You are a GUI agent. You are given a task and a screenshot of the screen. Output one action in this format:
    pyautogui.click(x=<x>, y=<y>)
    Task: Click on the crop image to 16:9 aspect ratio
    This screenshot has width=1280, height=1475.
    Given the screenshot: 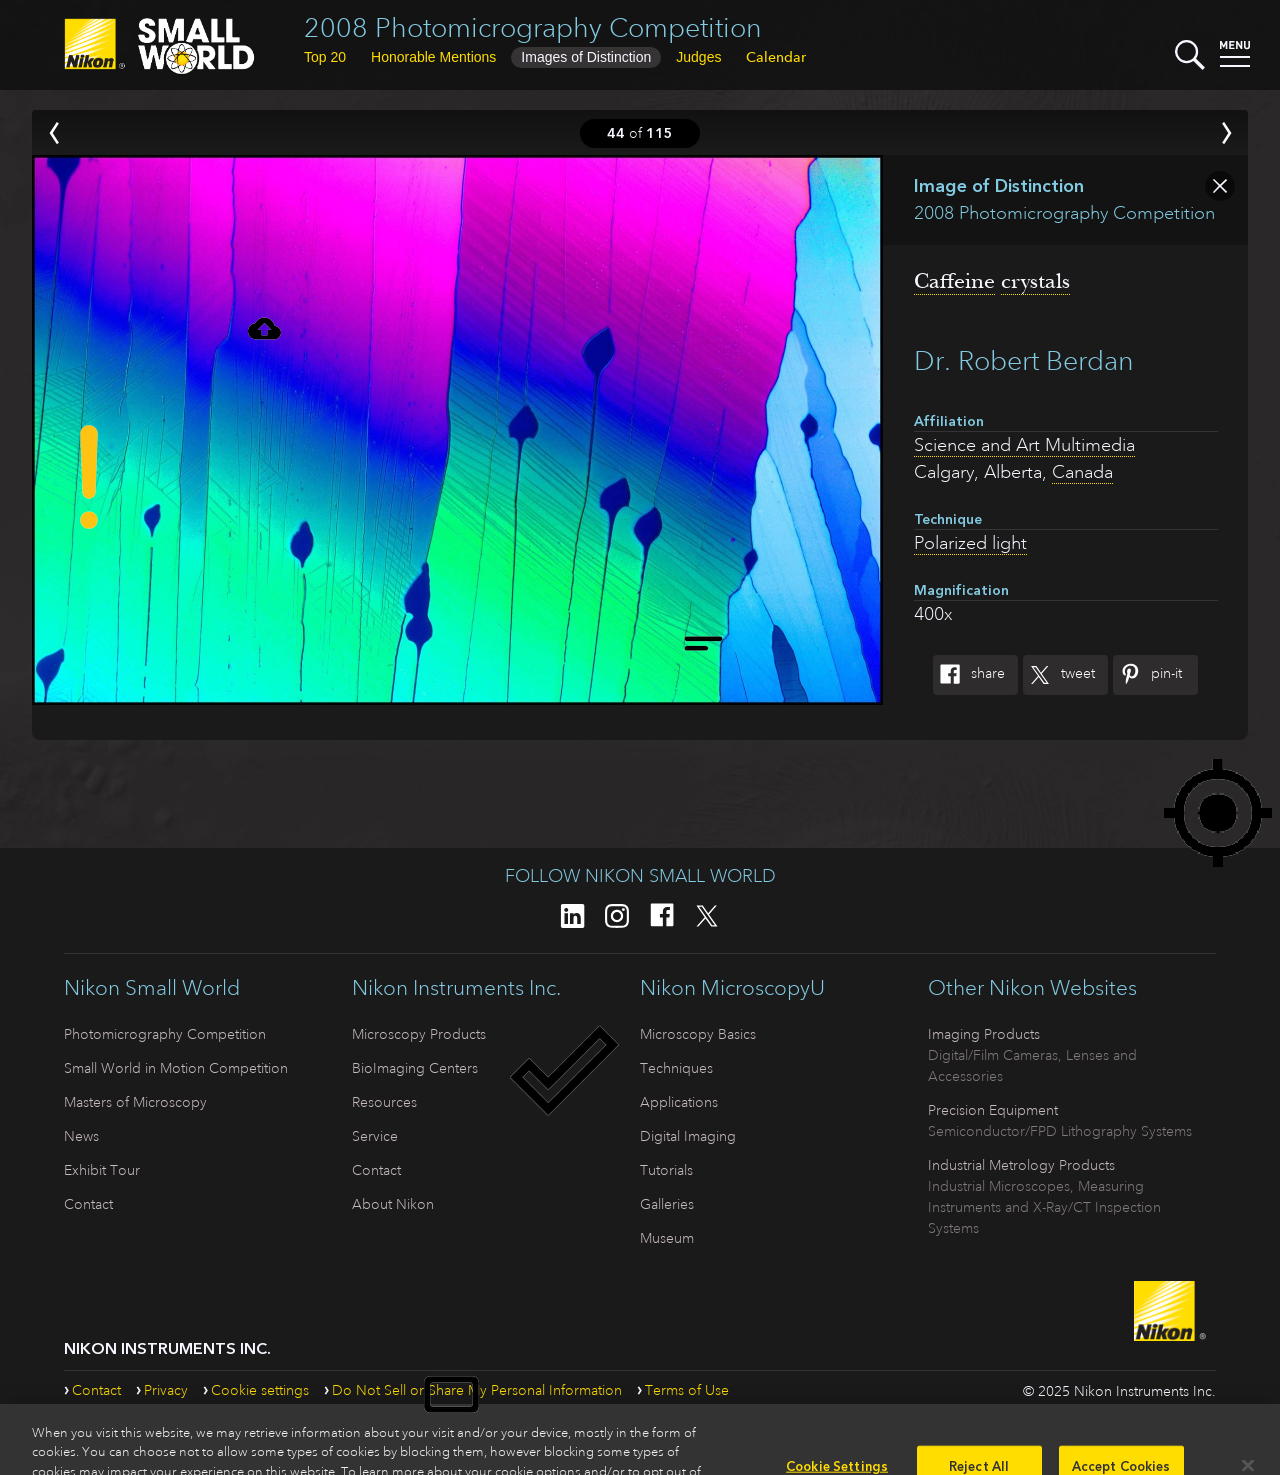 What is the action you would take?
    pyautogui.click(x=451, y=1394)
    